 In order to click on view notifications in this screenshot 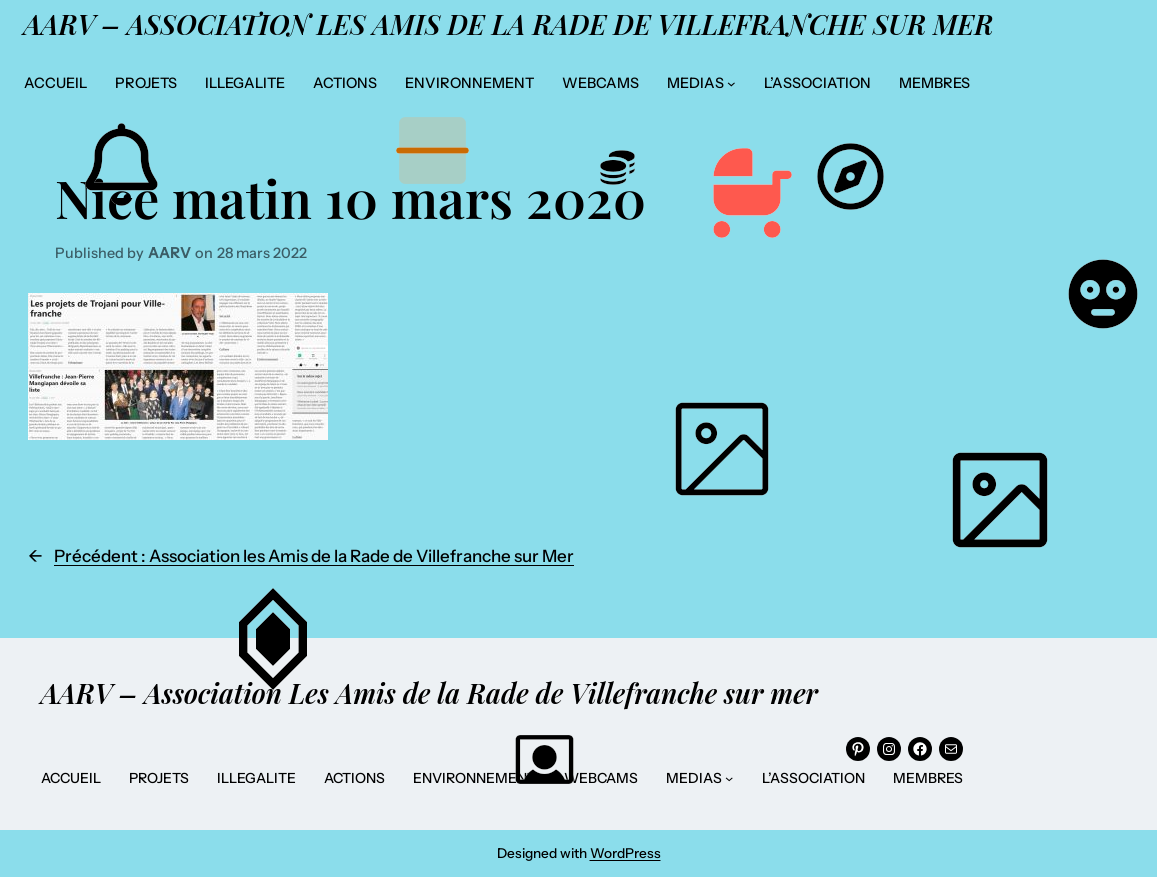, I will do `click(121, 164)`.